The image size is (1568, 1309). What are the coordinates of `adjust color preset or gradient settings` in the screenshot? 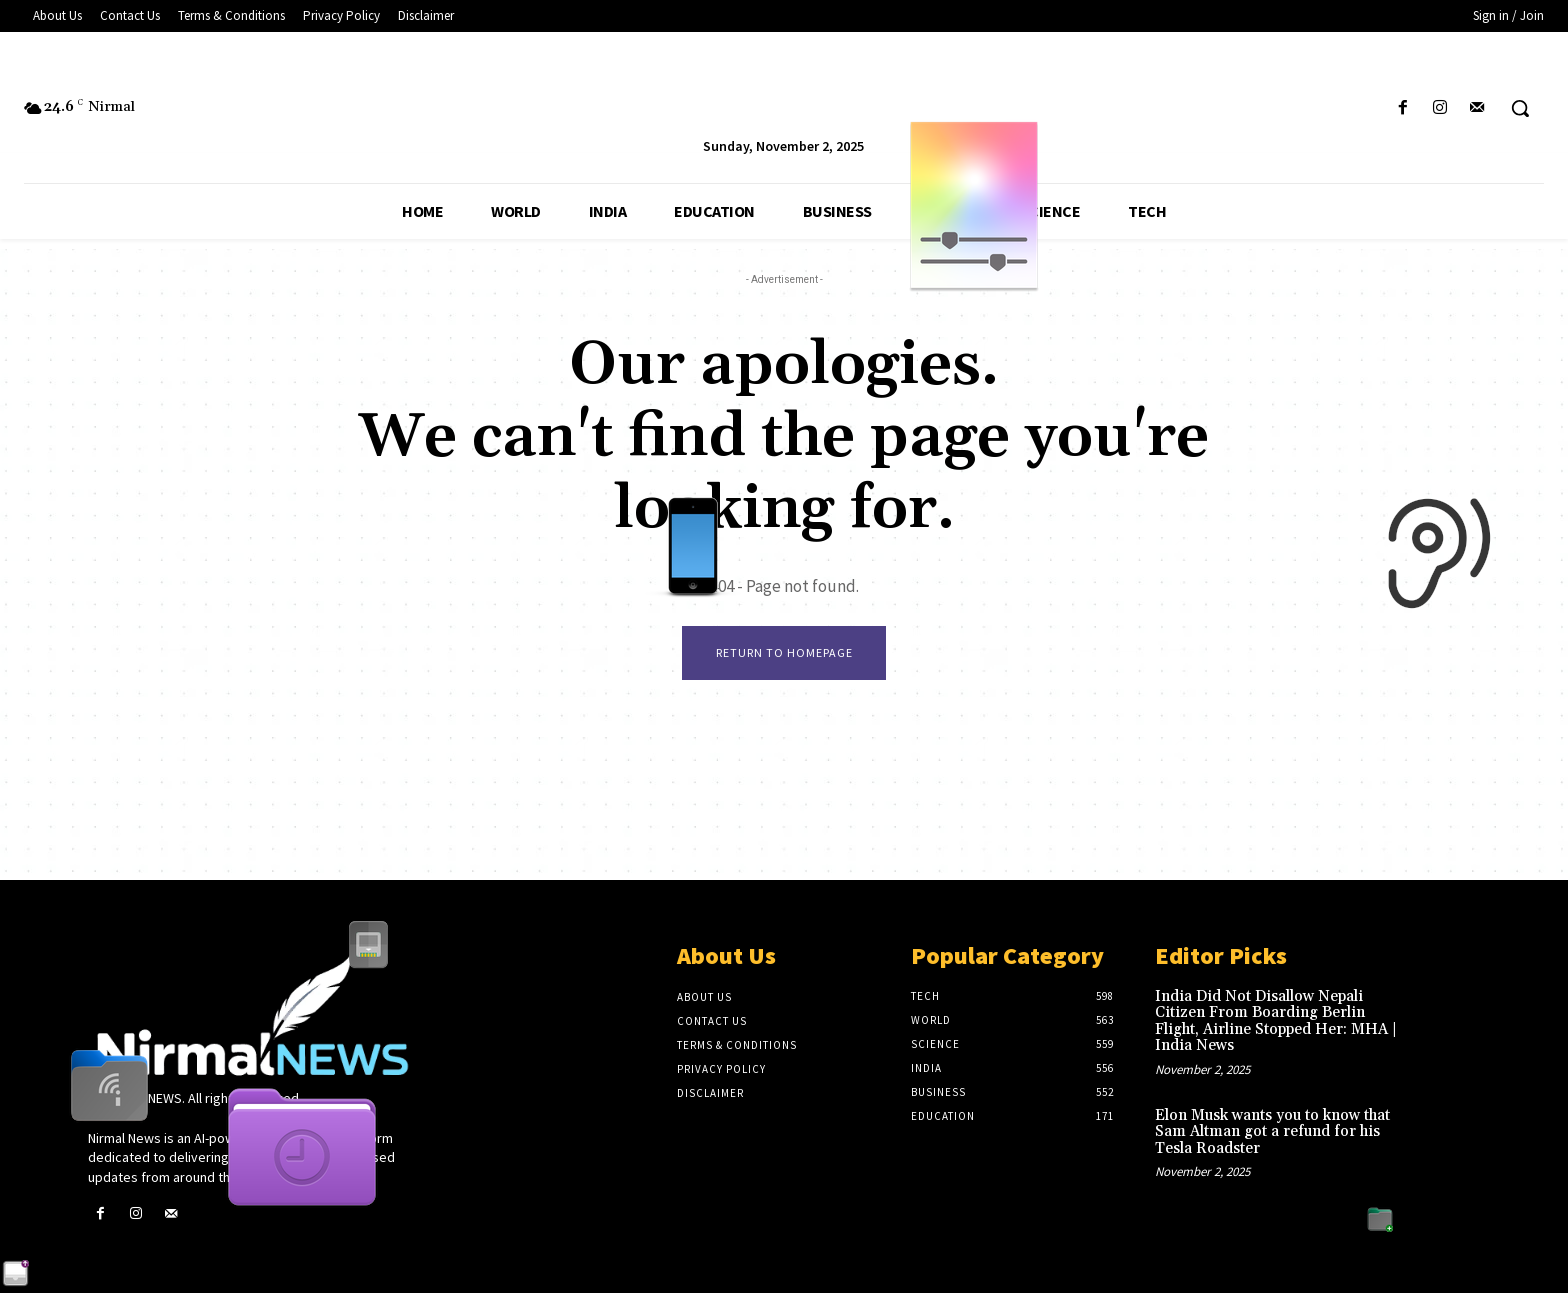 It's located at (974, 205).